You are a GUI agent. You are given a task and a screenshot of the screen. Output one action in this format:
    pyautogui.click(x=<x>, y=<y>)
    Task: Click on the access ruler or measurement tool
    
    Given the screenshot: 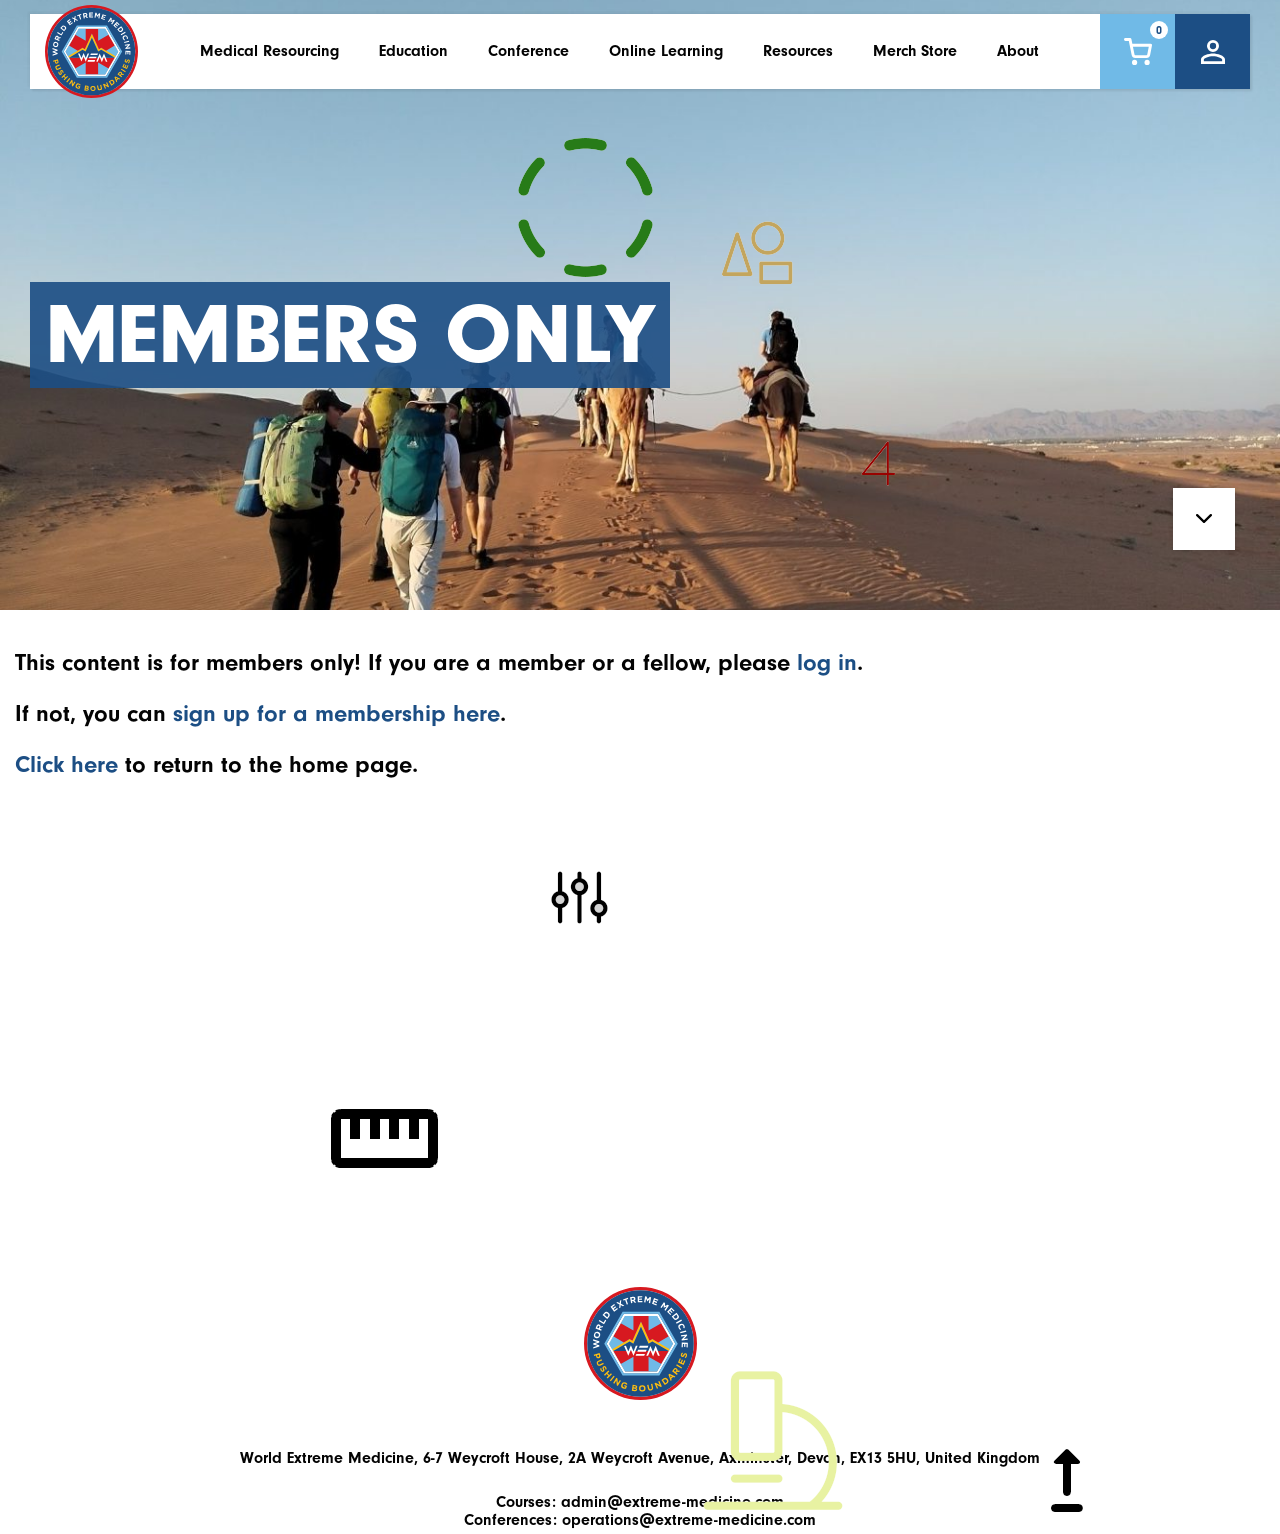 What is the action you would take?
    pyautogui.click(x=384, y=1138)
    